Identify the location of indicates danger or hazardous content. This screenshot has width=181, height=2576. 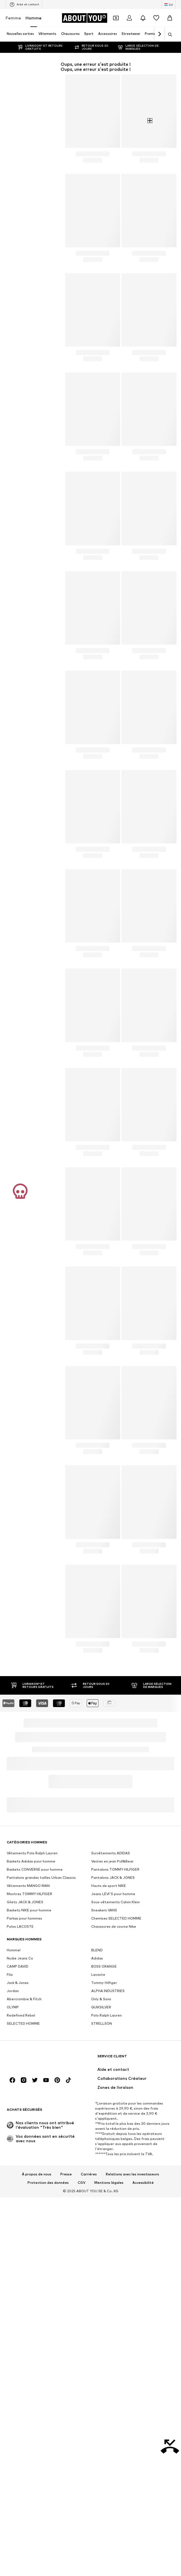
(20, 1191).